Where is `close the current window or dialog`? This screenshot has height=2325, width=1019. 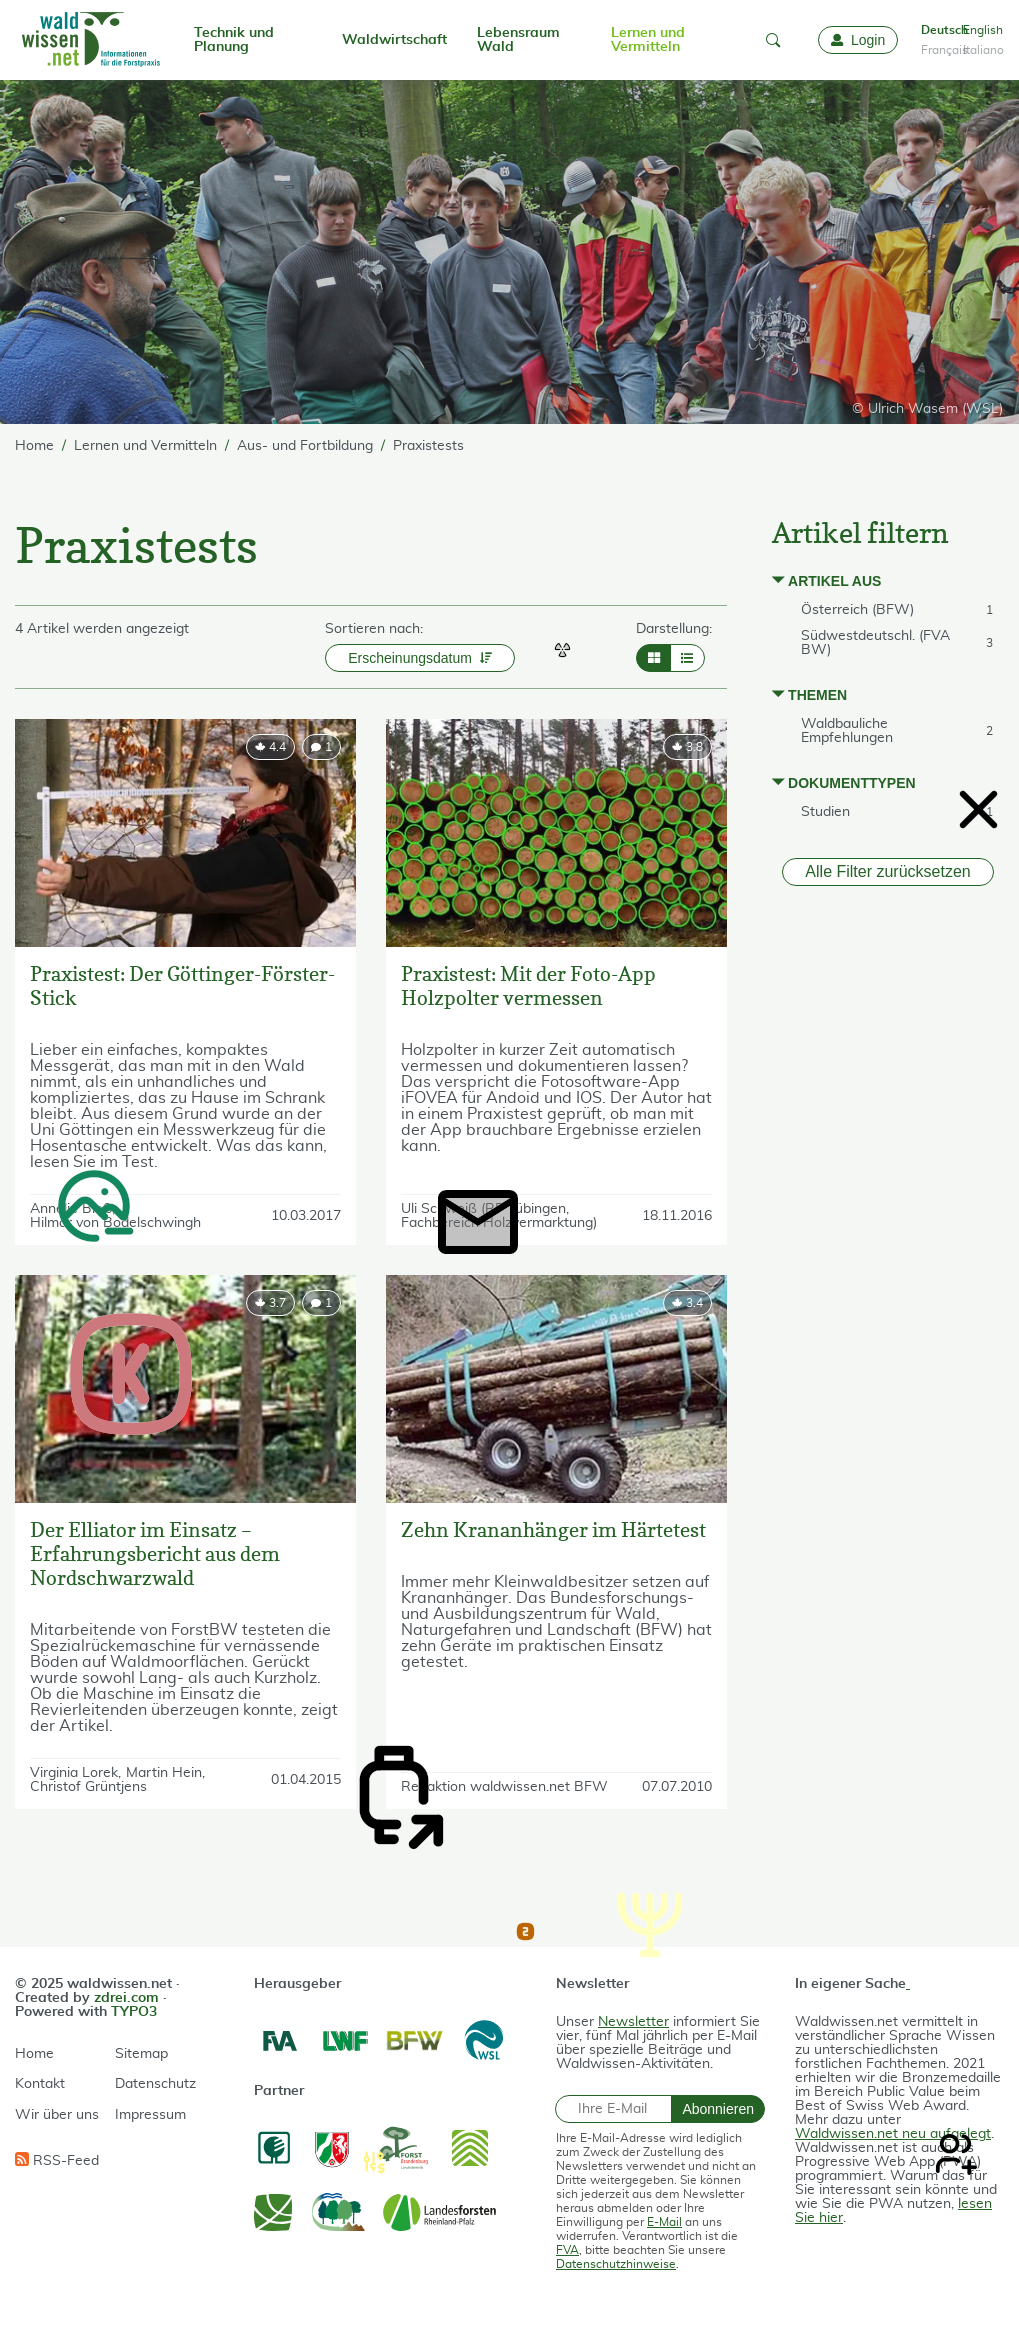
close the current window or dialog is located at coordinates (978, 809).